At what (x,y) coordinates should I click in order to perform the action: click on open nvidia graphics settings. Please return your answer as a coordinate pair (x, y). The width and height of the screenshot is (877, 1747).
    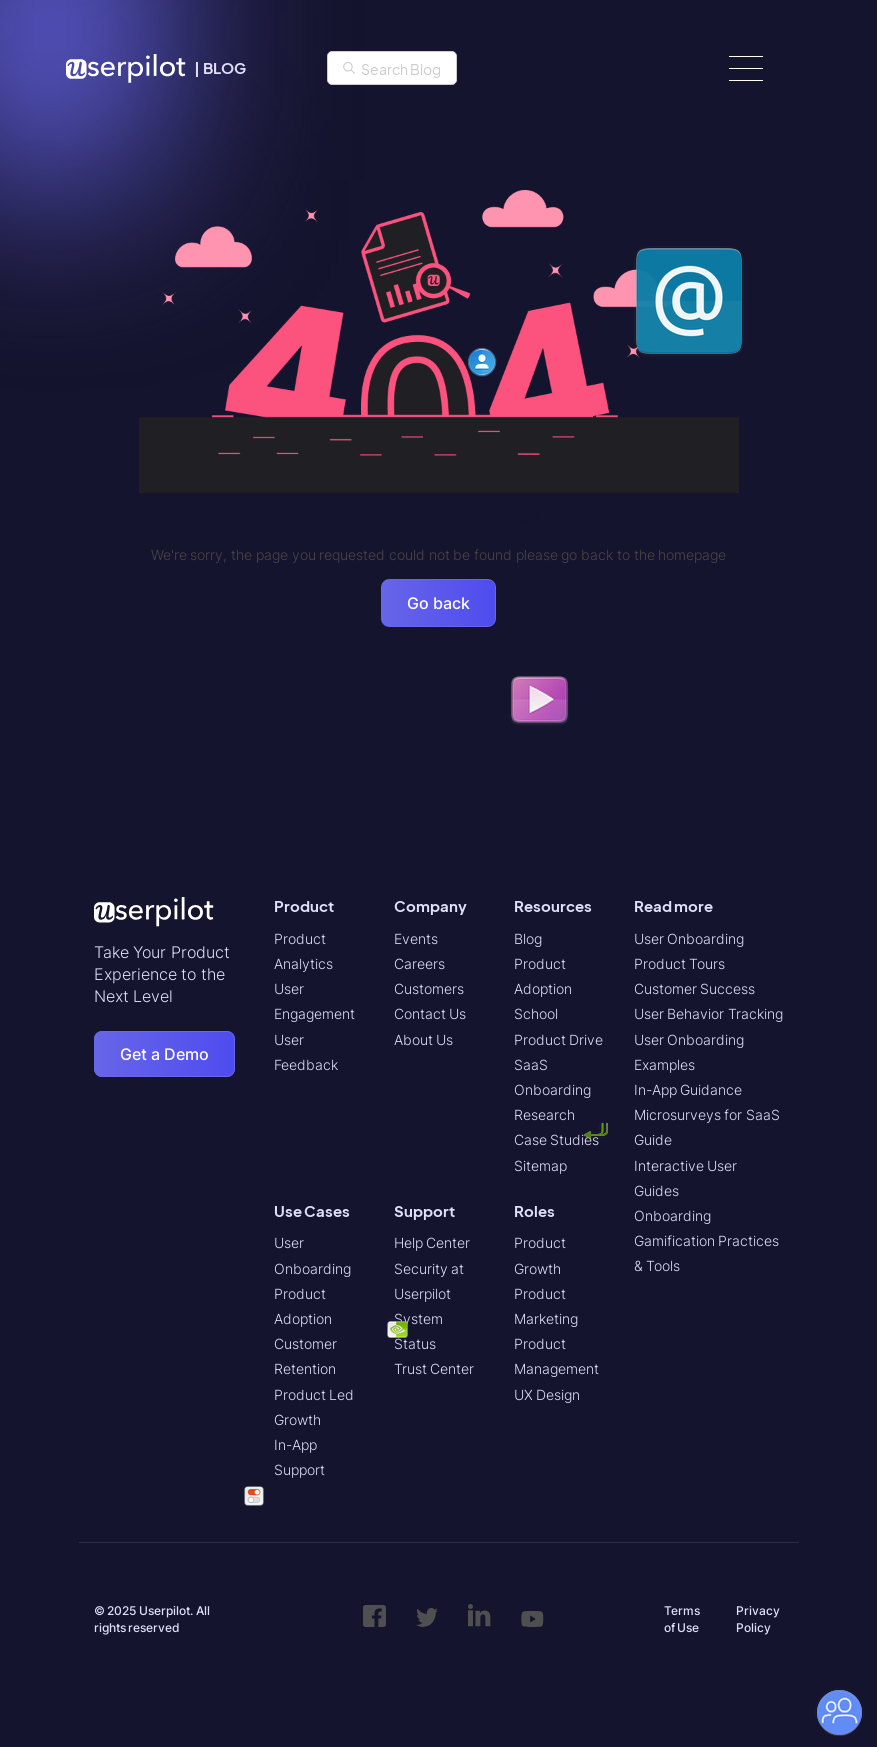
    Looking at the image, I should click on (397, 1329).